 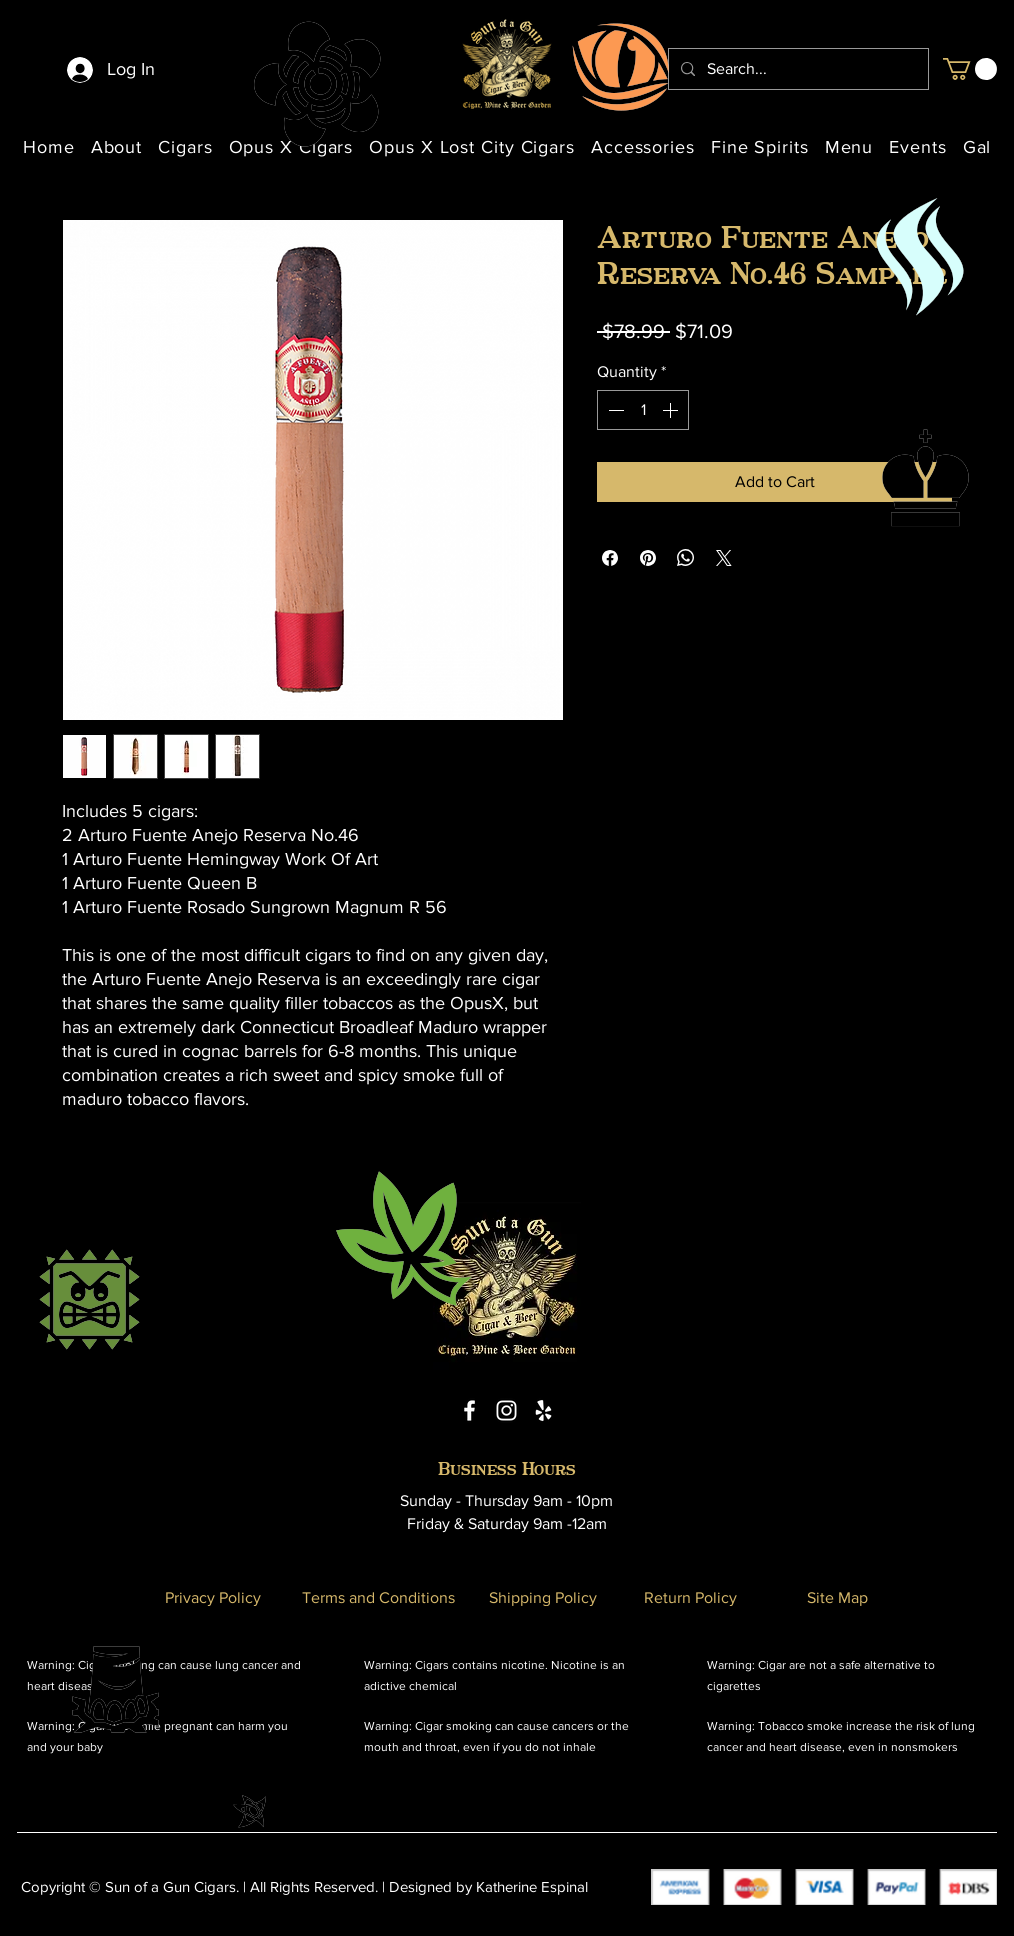 I want to click on represents nature or environmental content, so click(x=402, y=1238).